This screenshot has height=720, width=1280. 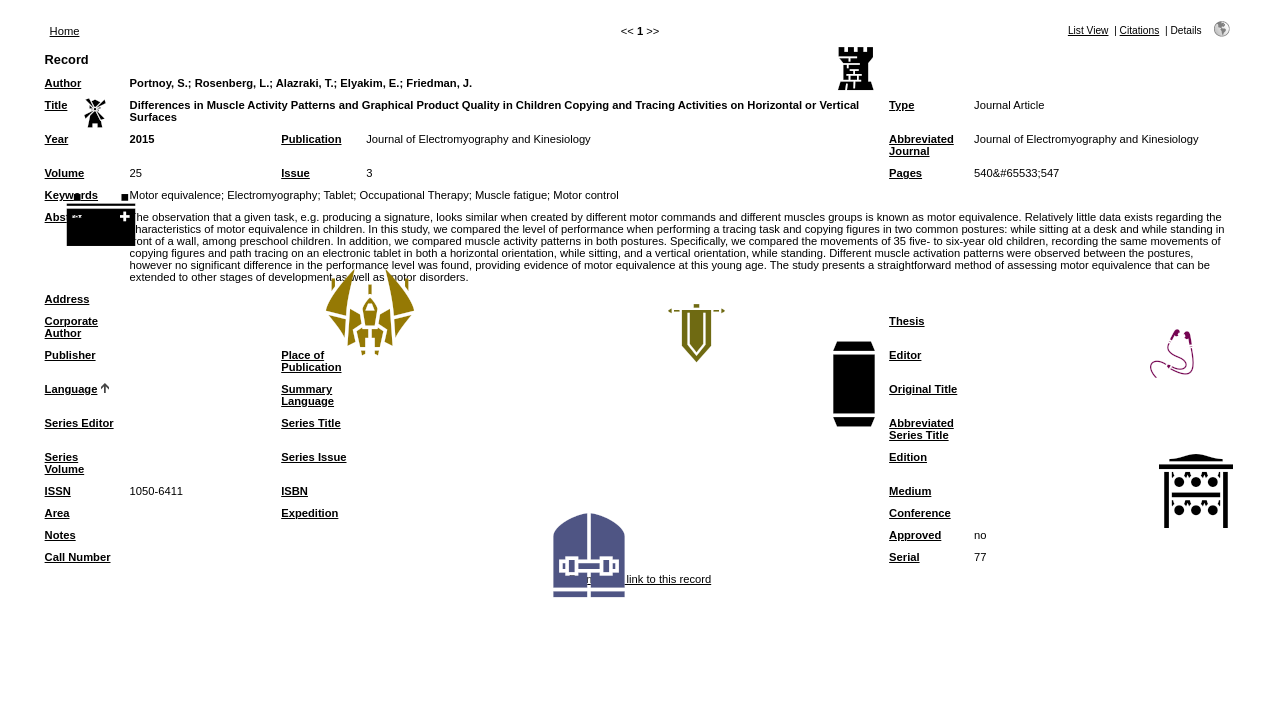 What do you see at coordinates (370, 312) in the screenshot?
I see `launch space combat game` at bounding box center [370, 312].